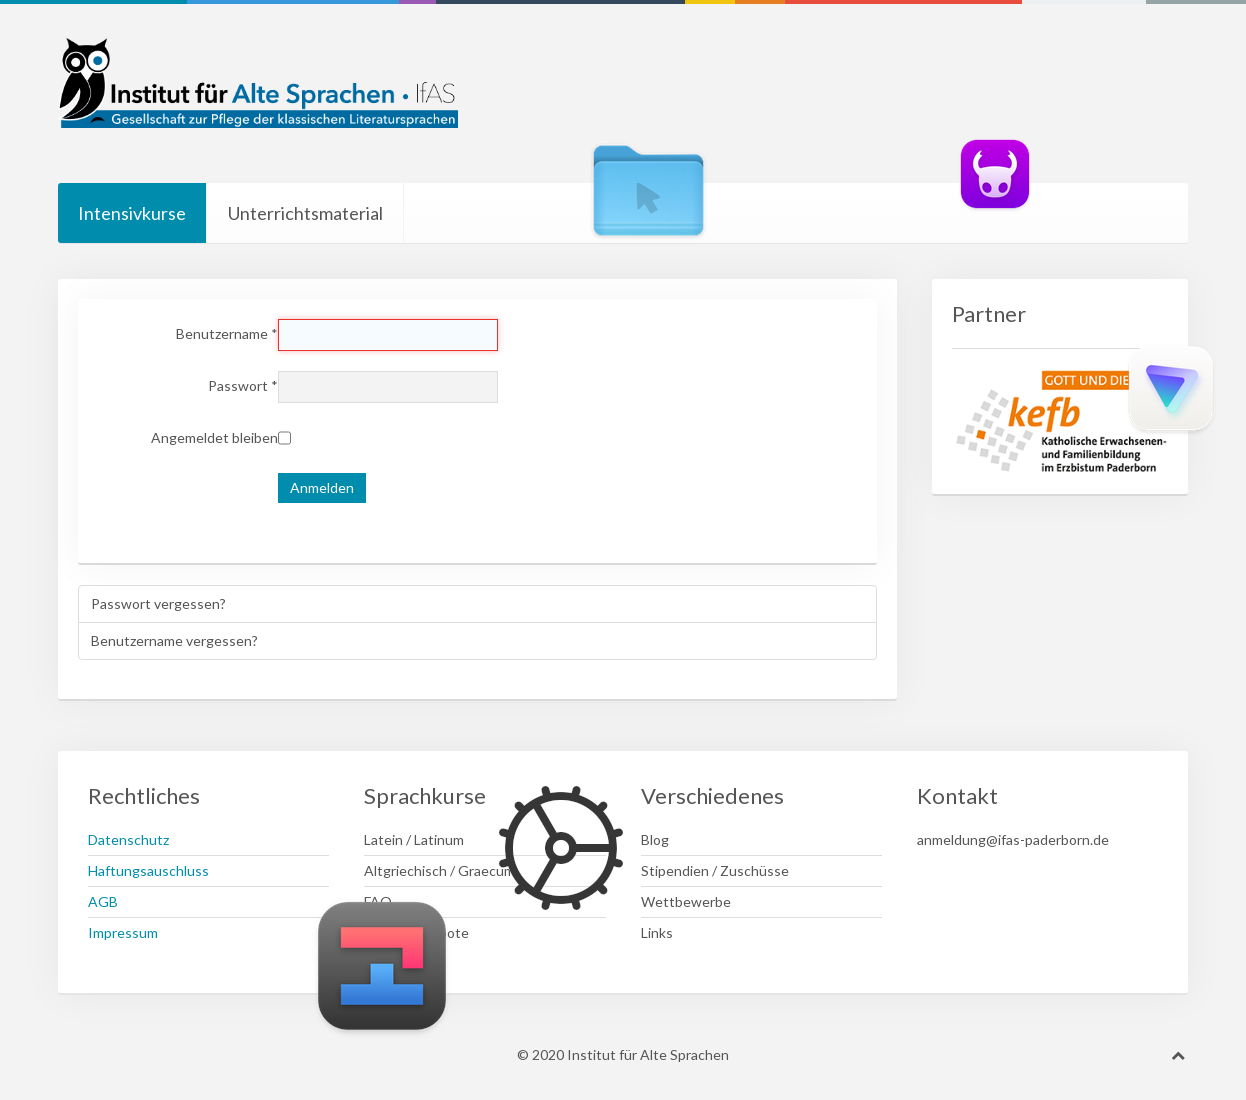 This screenshot has height=1100, width=1246. I want to click on launch ProtonVPN application, so click(1171, 390).